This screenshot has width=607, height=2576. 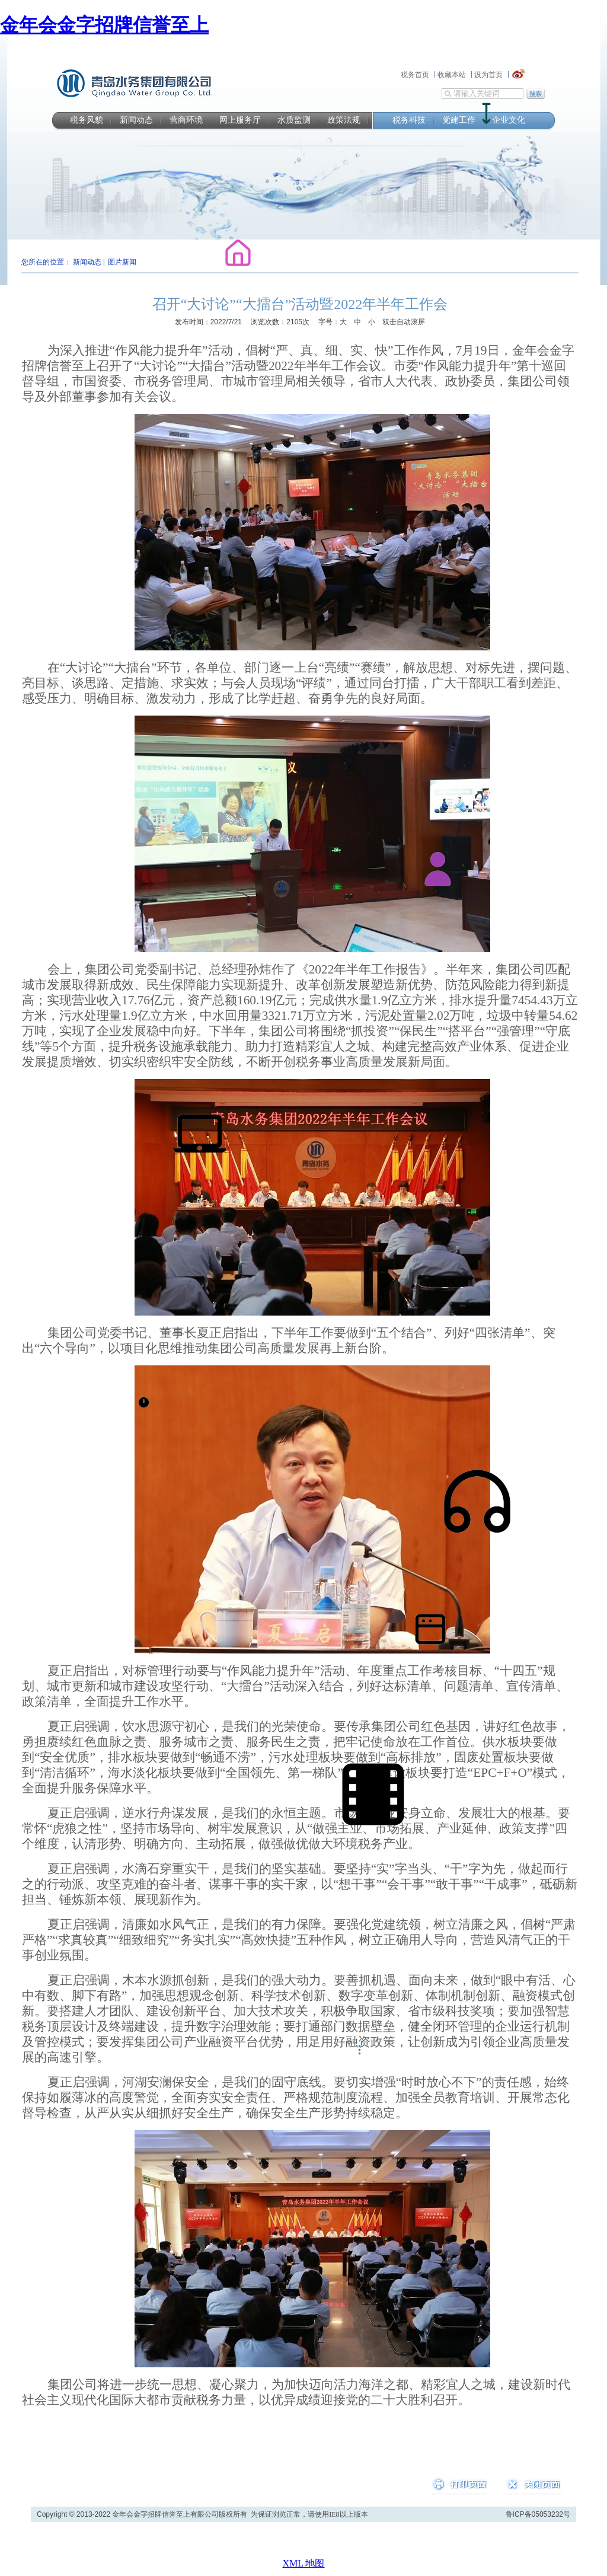 What do you see at coordinates (359, 2050) in the screenshot?
I see `open additional options menu` at bounding box center [359, 2050].